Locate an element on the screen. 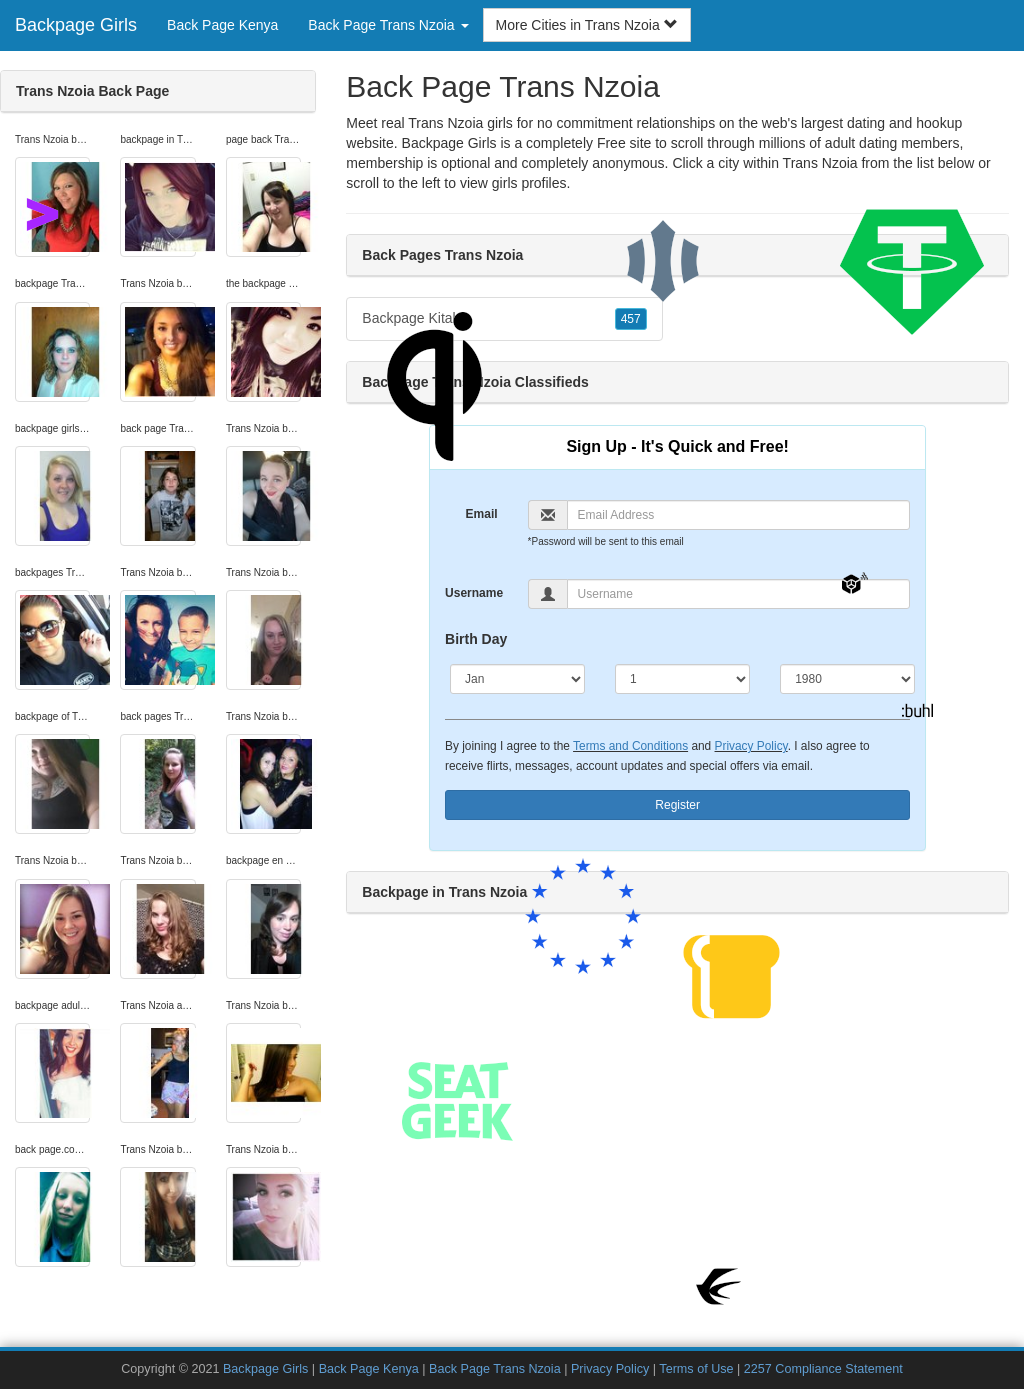 This screenshot has width=1024, height=1389. browse bakery or bread products is located at coordinates (731, 974).